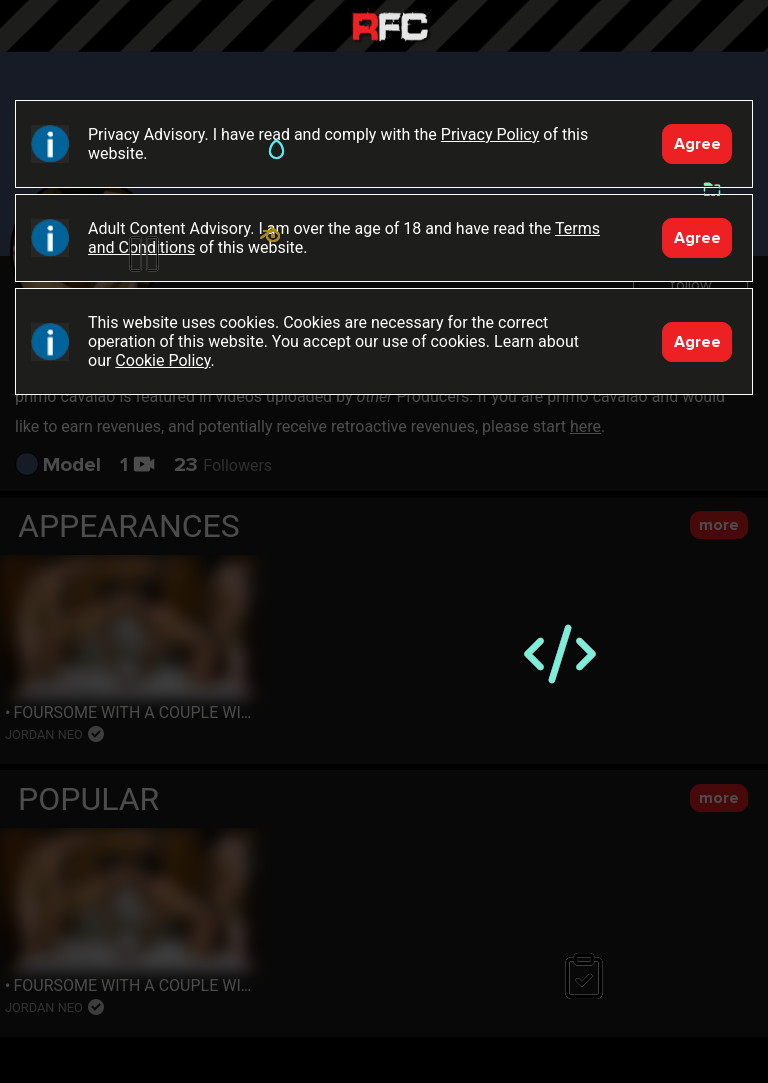 The width and height of the screenshot is (768, 1083). I want to click on mark task as complete, so click(584, 976).